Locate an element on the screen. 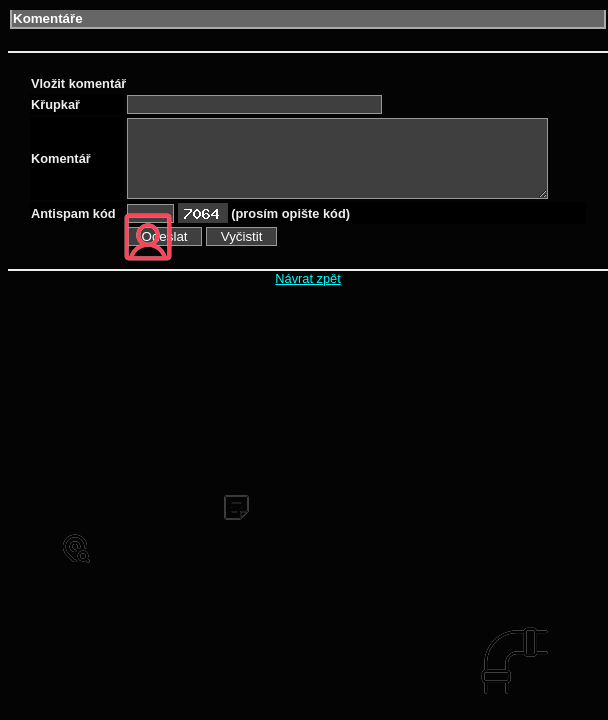 This screenshot has width=608, height=720. create a new note is located at coordinates (236, 507).